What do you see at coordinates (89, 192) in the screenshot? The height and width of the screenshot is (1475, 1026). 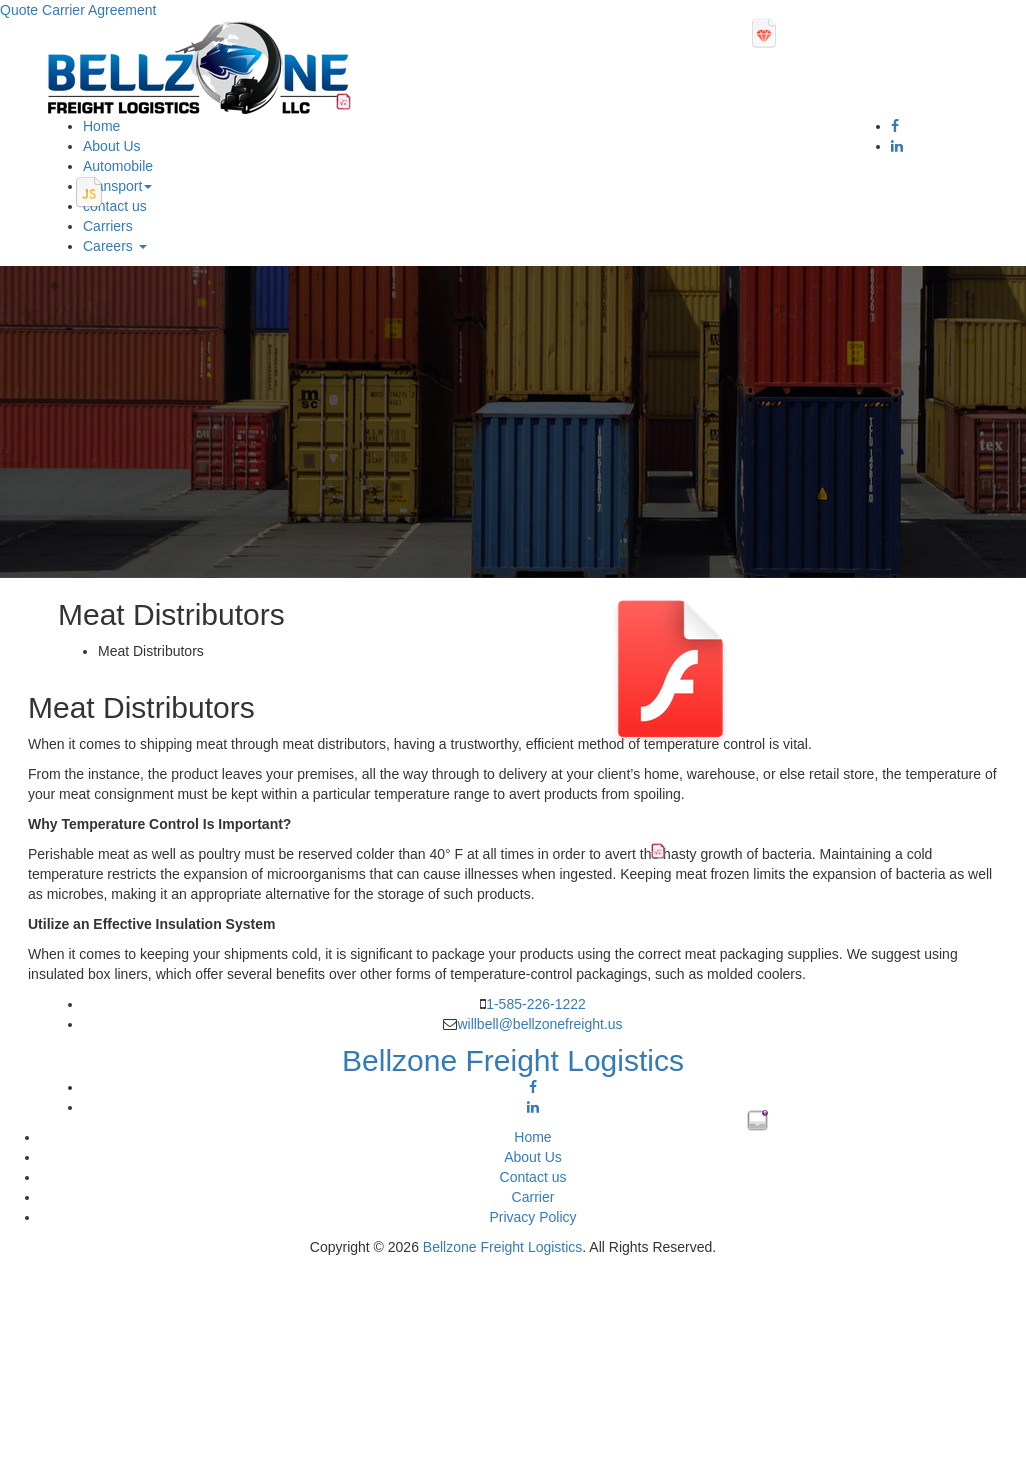 I see `a javascript file in the file system` at bounding box center [89, 192].